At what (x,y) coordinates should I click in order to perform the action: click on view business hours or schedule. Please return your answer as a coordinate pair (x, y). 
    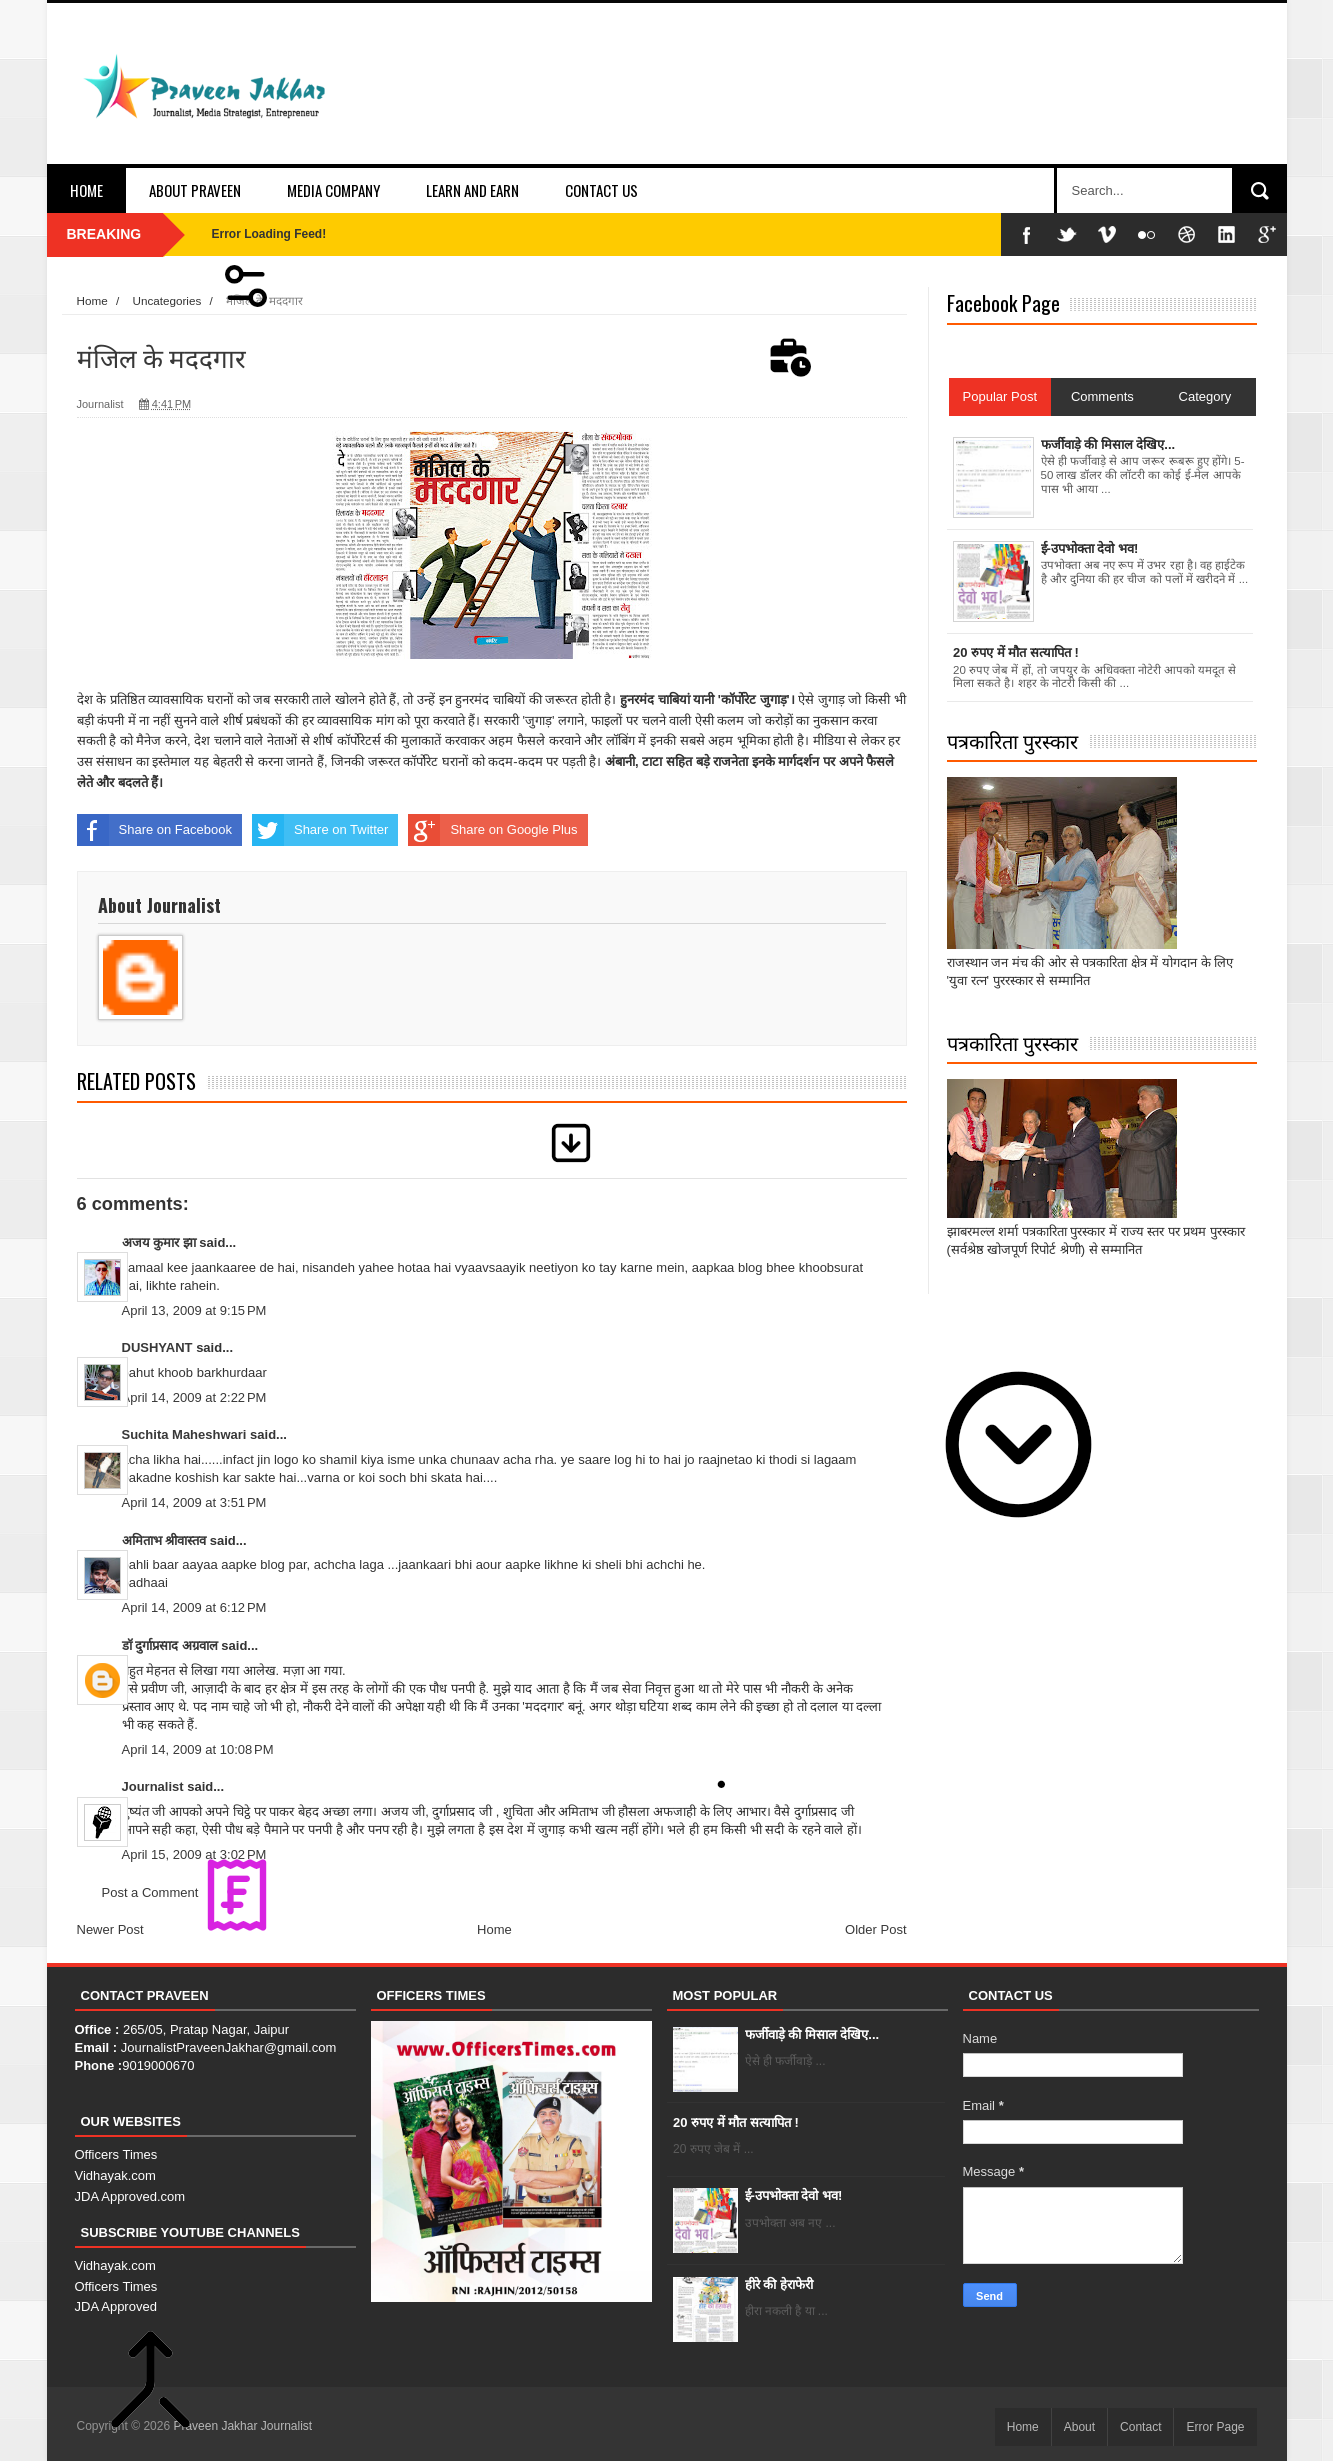
    Looking at the image, I should click on (788, 356).